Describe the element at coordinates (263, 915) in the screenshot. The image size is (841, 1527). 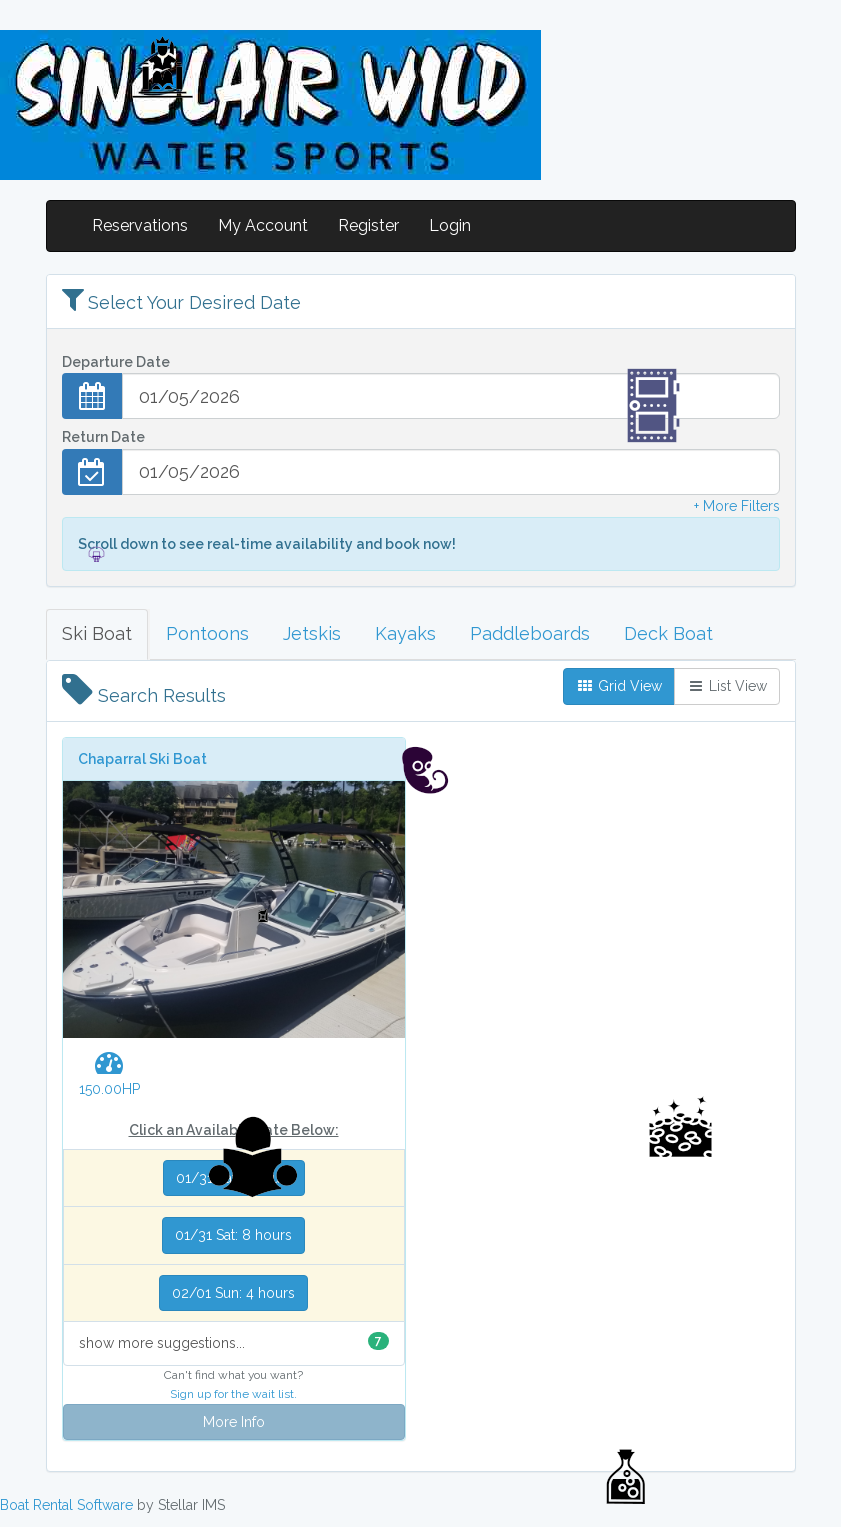
I see `fuel or gas container item in game inventory` at that location.